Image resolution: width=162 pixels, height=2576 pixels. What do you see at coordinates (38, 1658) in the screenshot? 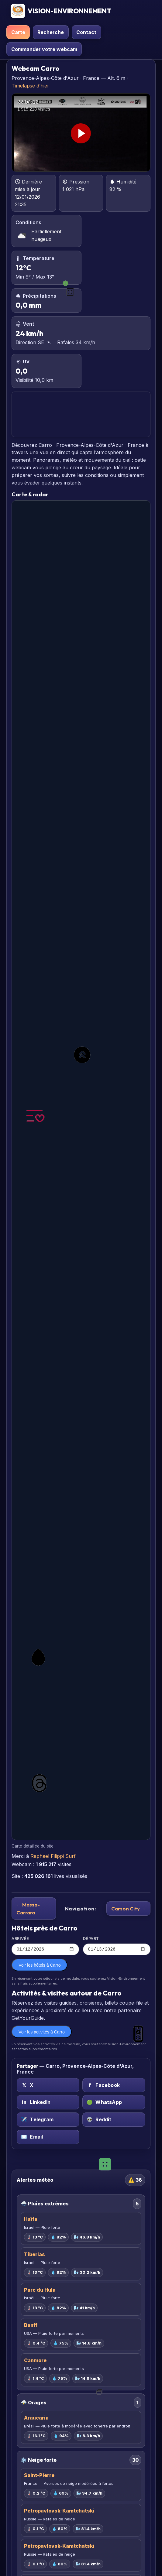
I see `indicates water or liquid-related feature` at bounding box center [38, 1658].